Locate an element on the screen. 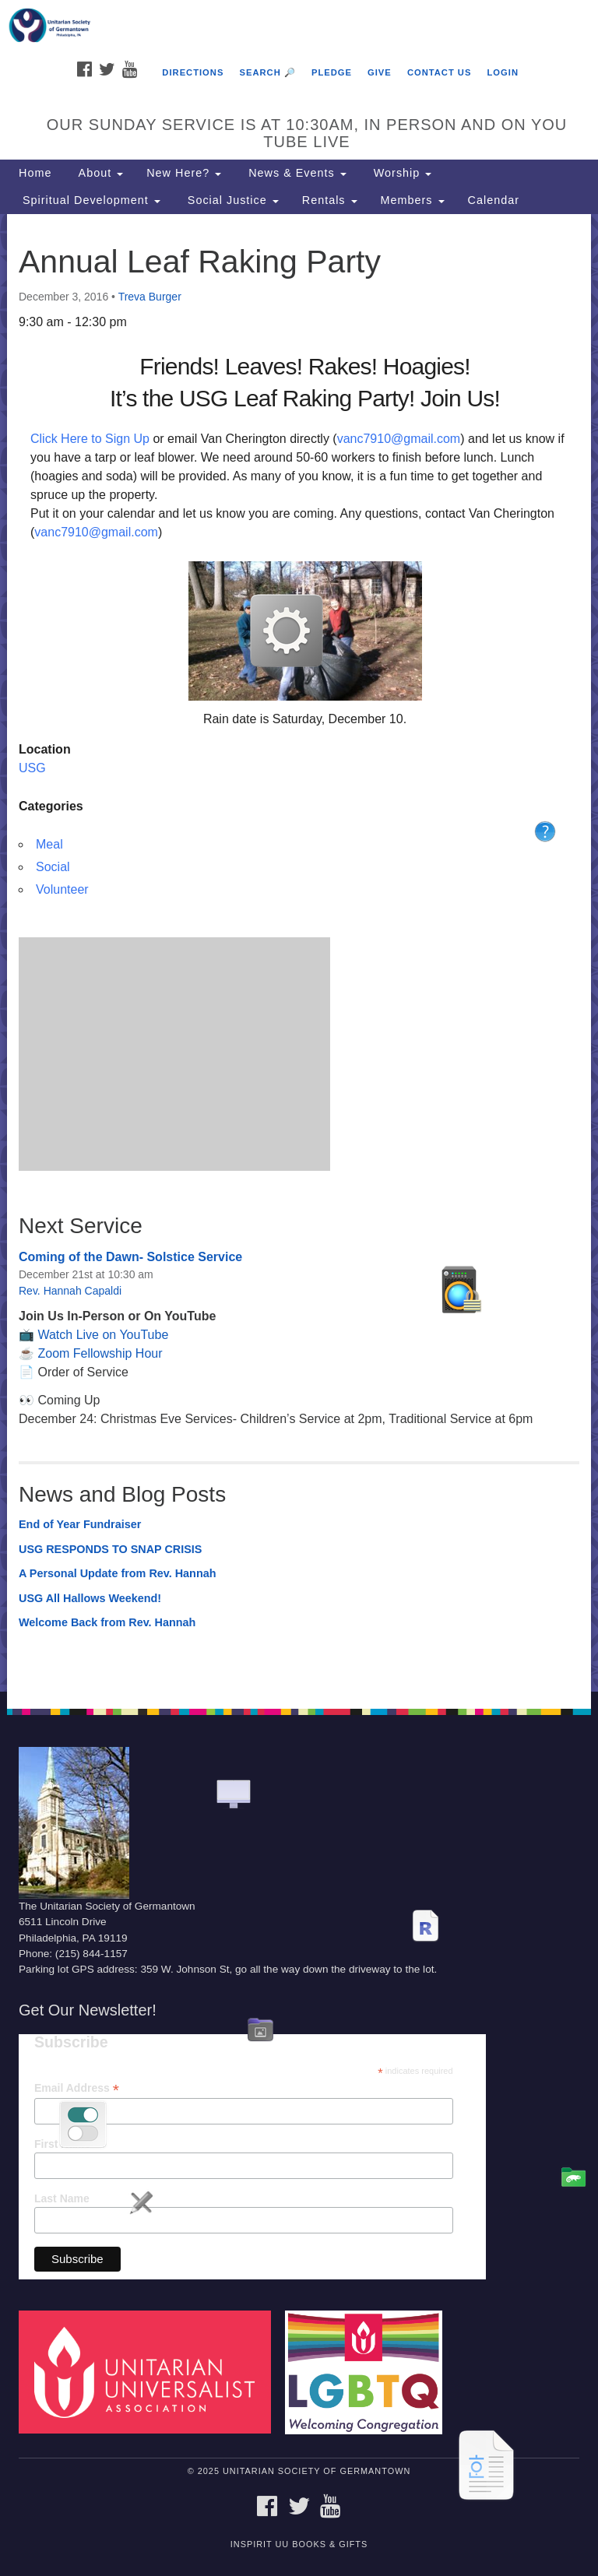 This screenshot has height=2576, width=598. open a Hangul Word Processor (.hwp) document is located at coordinates (486, 2465).